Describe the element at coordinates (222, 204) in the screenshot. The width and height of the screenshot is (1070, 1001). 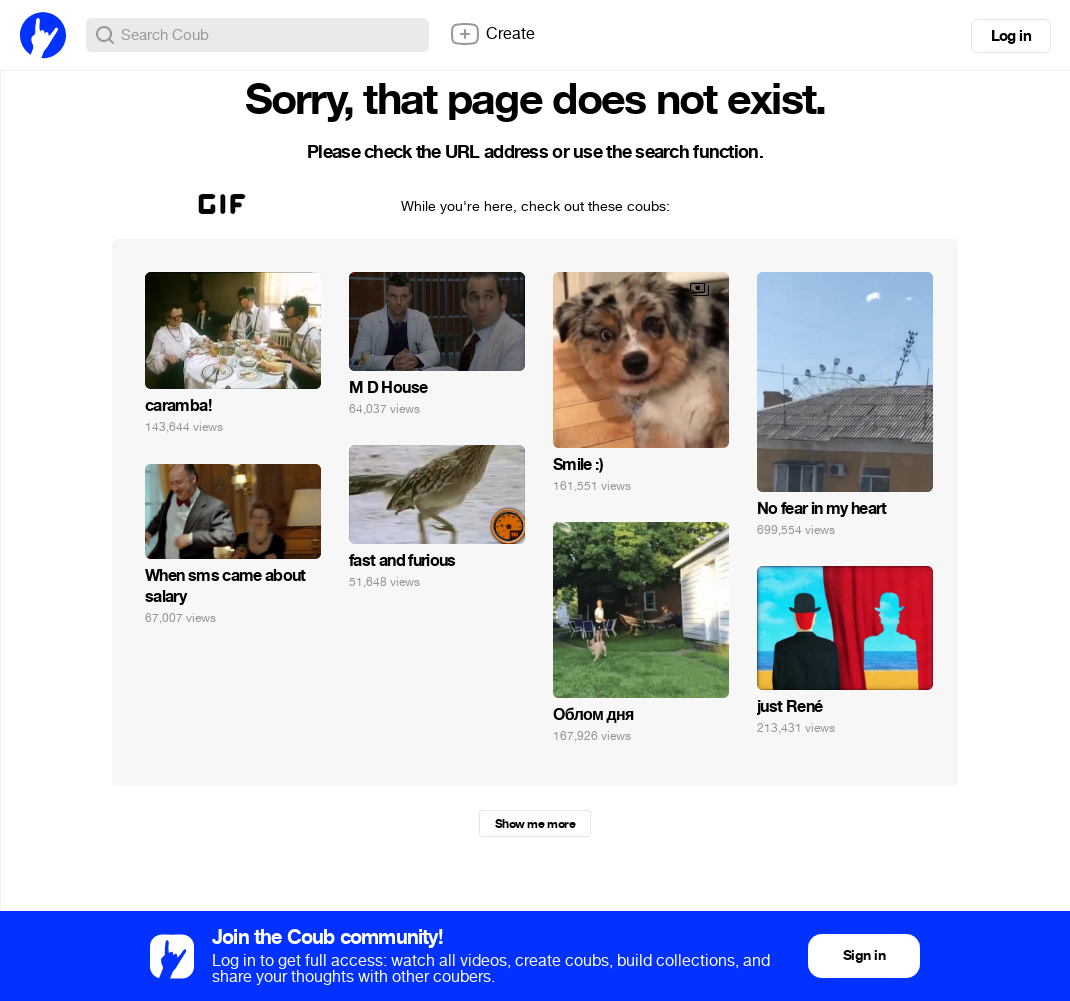
I see `insert a gif into your message` at that location.